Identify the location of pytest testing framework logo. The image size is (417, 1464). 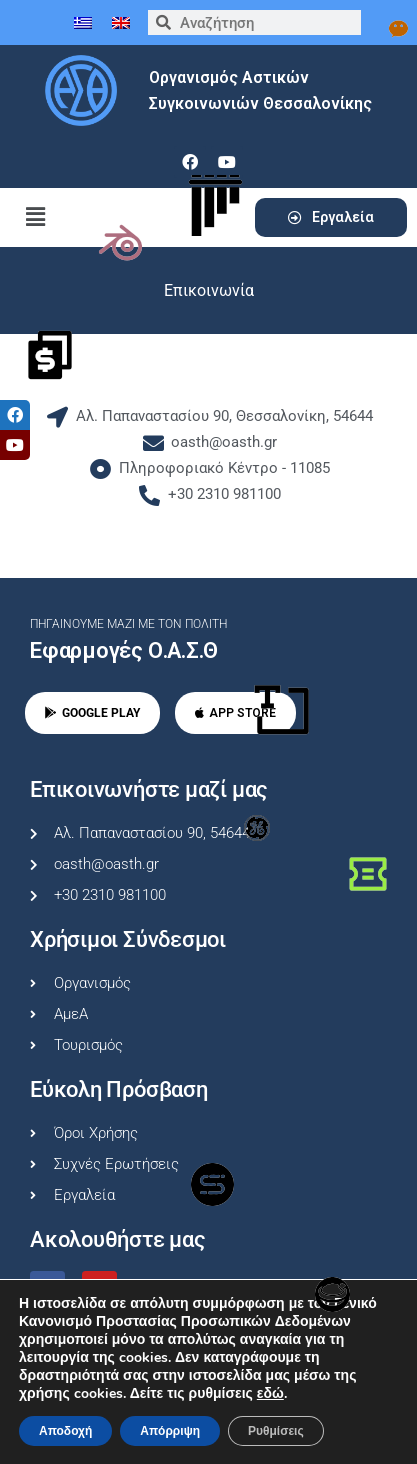
(215, 205).